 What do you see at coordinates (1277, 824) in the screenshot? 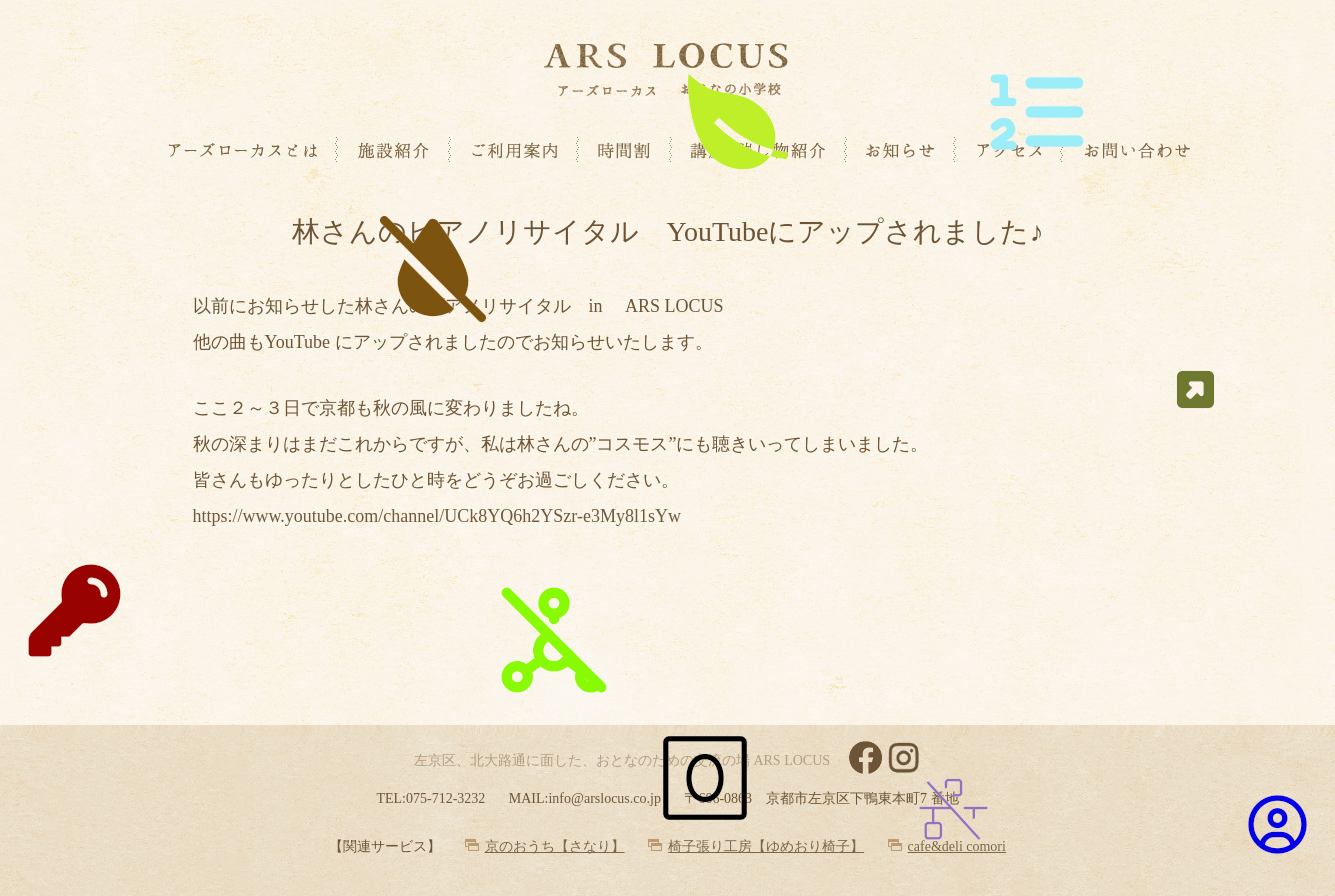
I see `view your profile` at bounding box center [1277, 824].